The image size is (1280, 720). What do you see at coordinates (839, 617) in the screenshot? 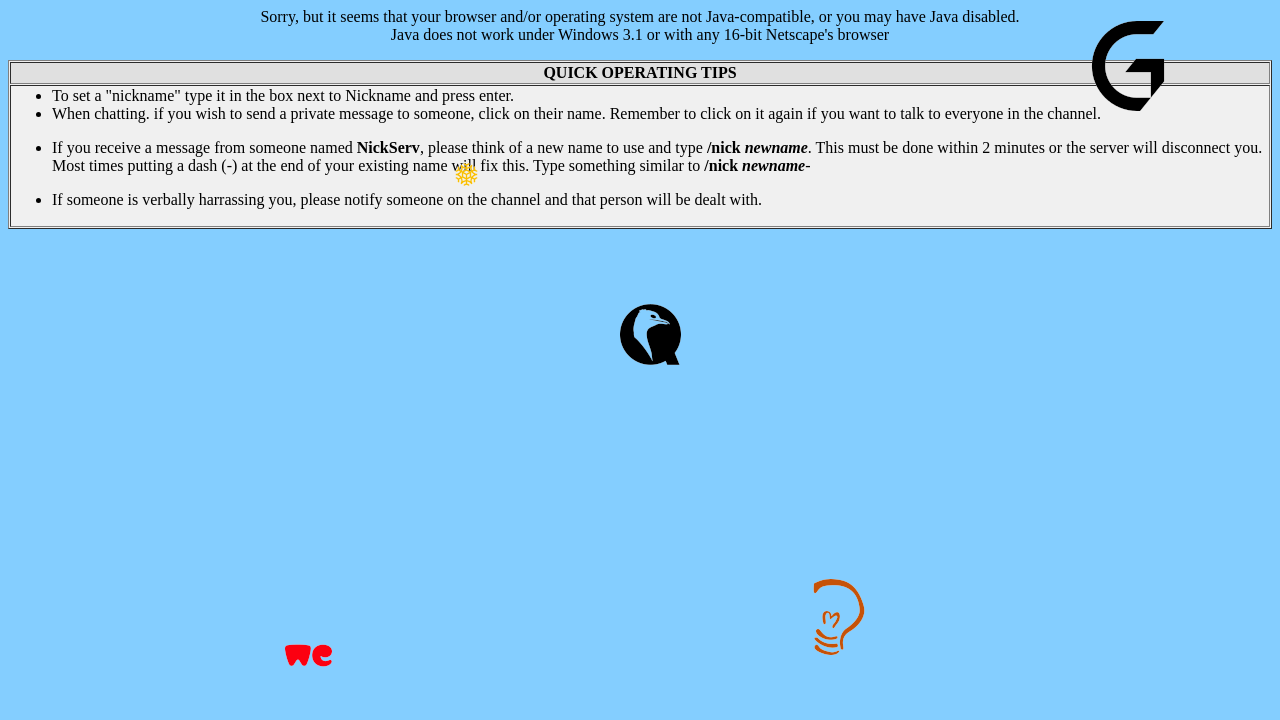
I see `open jabber messaging app` at bounding box center [839, 617].